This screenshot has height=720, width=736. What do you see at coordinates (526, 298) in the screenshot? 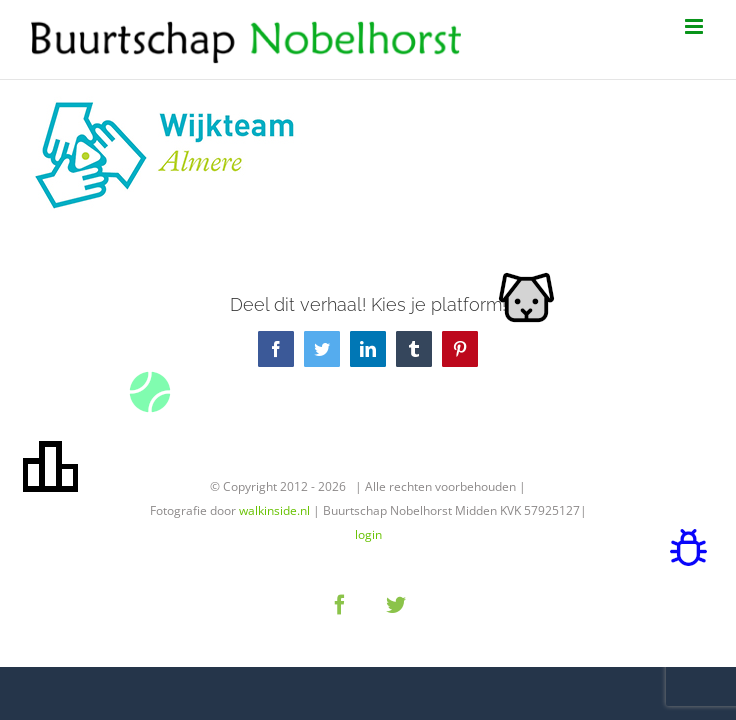
I see `access pet-related features or settings` at bounding box center [526, 298].